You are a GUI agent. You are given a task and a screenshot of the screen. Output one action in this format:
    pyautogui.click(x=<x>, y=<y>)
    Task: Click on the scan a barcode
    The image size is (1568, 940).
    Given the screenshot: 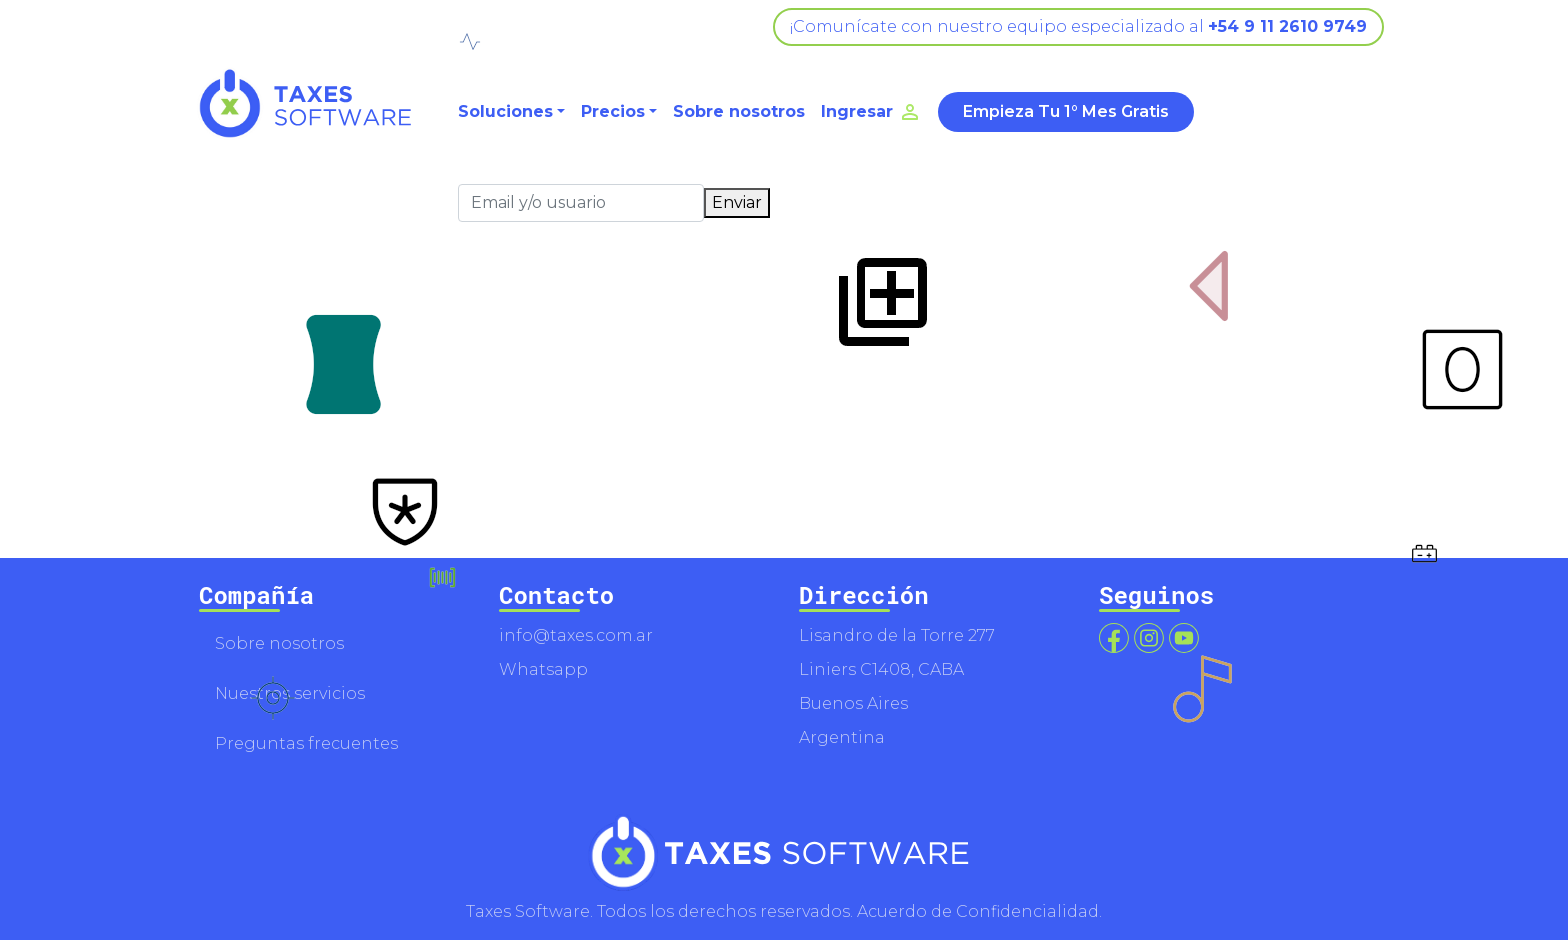 What is the action you would take?
    pyautogui.click(x=442, y=577)
    